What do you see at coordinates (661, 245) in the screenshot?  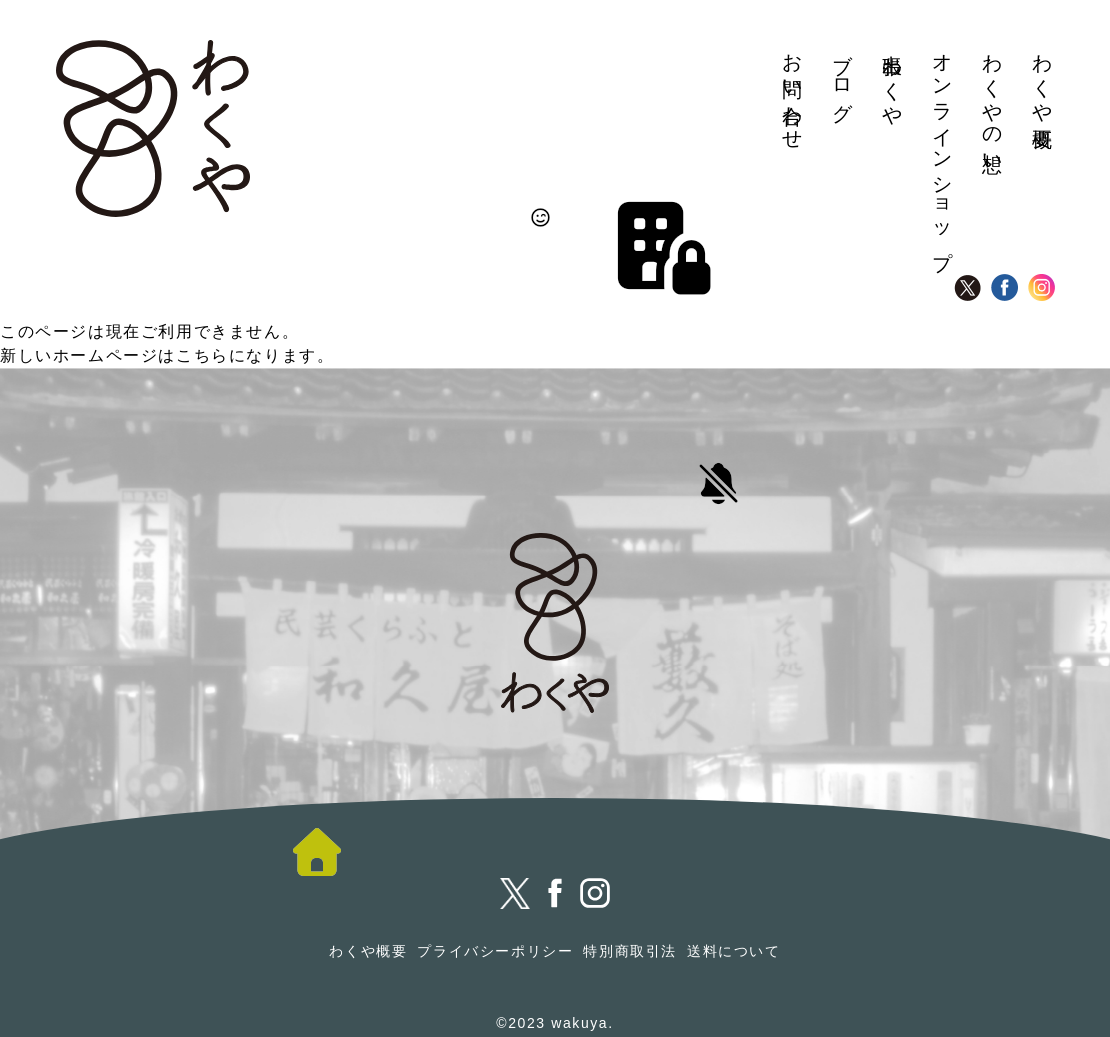 I see `secure building access control` at bounding box center [661, 245].